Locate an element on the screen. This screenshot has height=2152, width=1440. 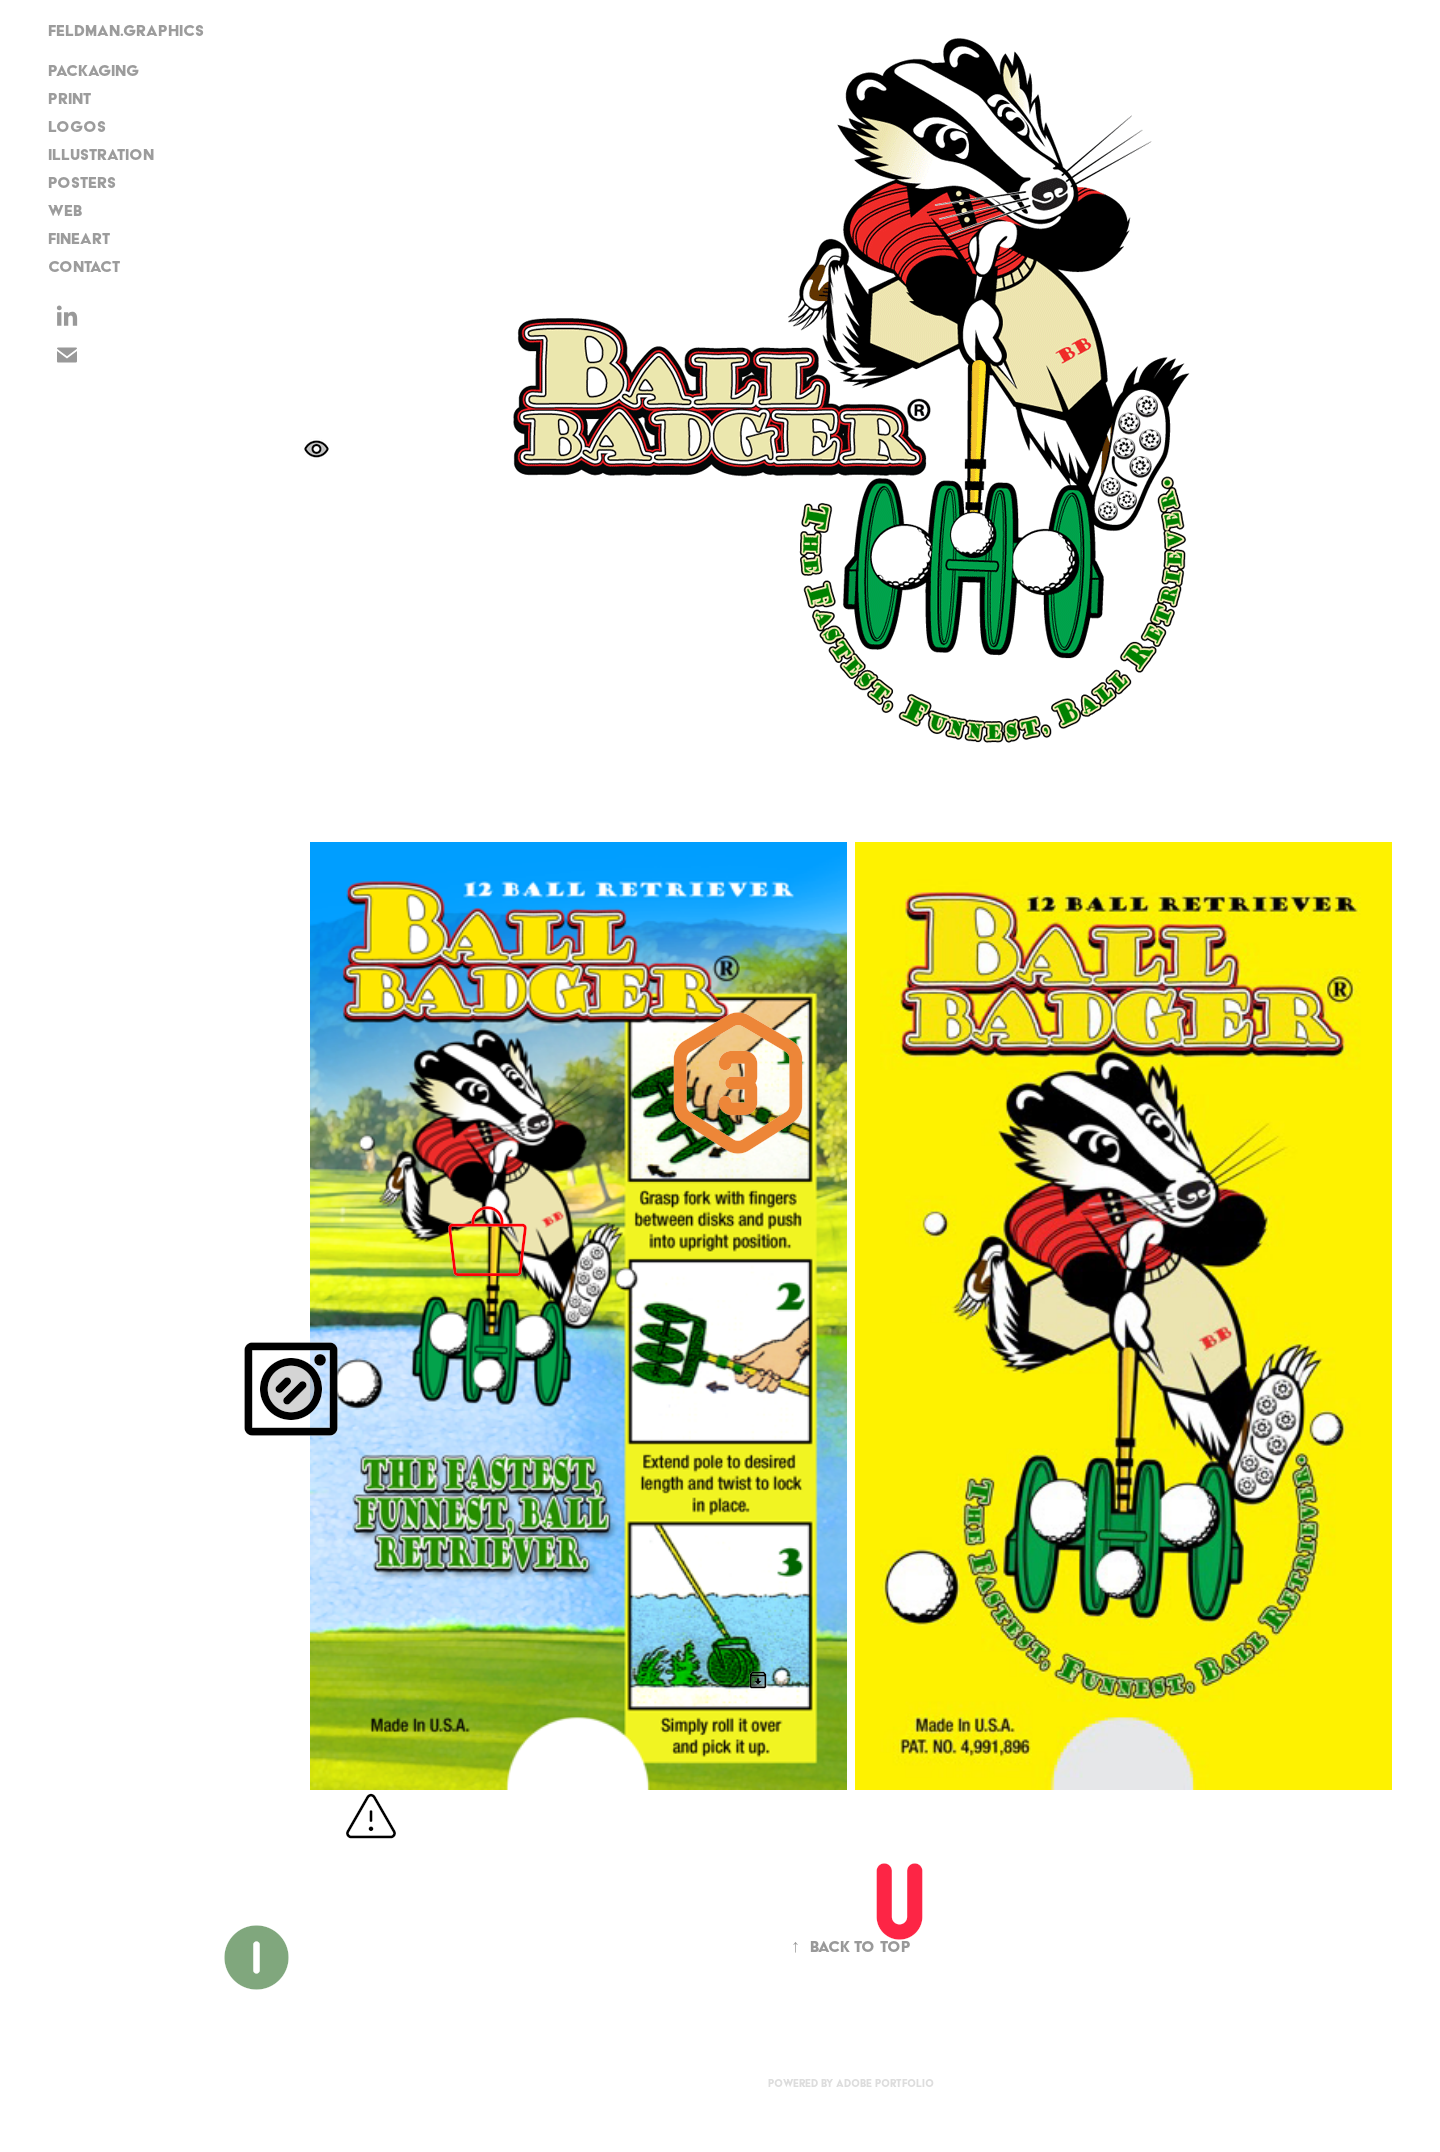
access laundry or appliance settings is located at coordinates (291, 1389).